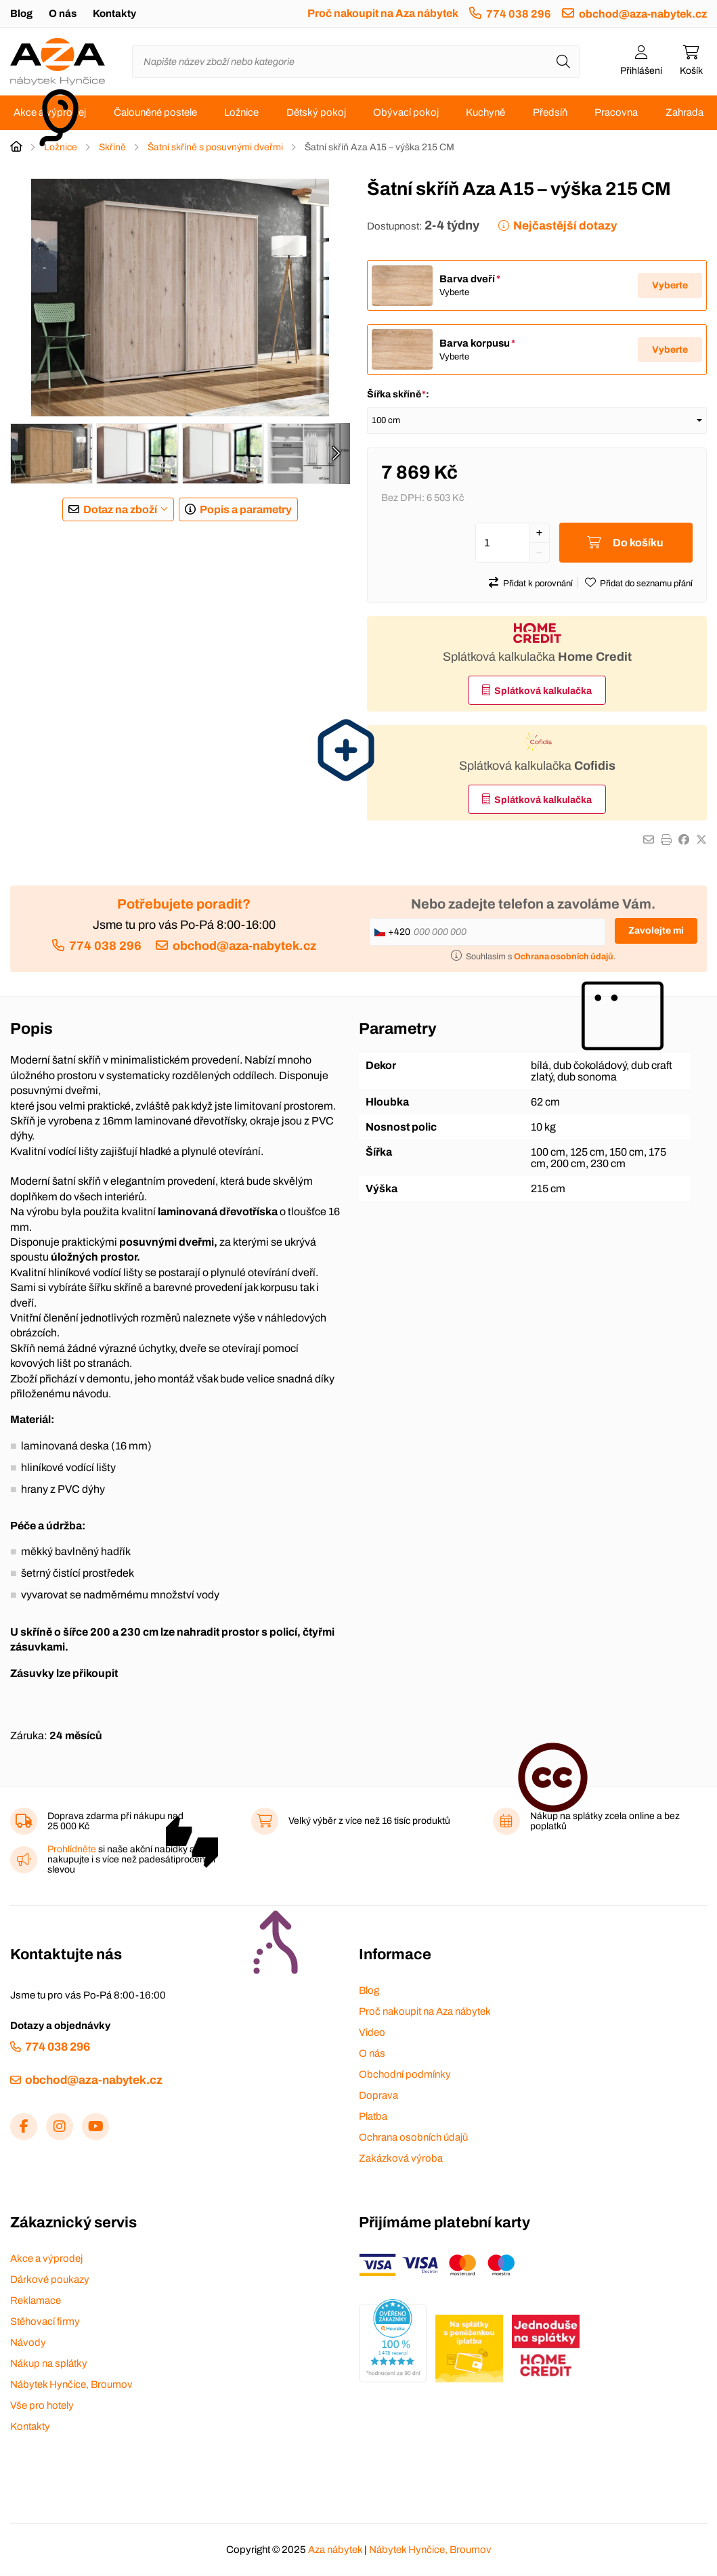 This screenshot has width=717, height=2576. Describe the element at coordinates (622, 1016) in the screenshot. I see `open application window` at that location.